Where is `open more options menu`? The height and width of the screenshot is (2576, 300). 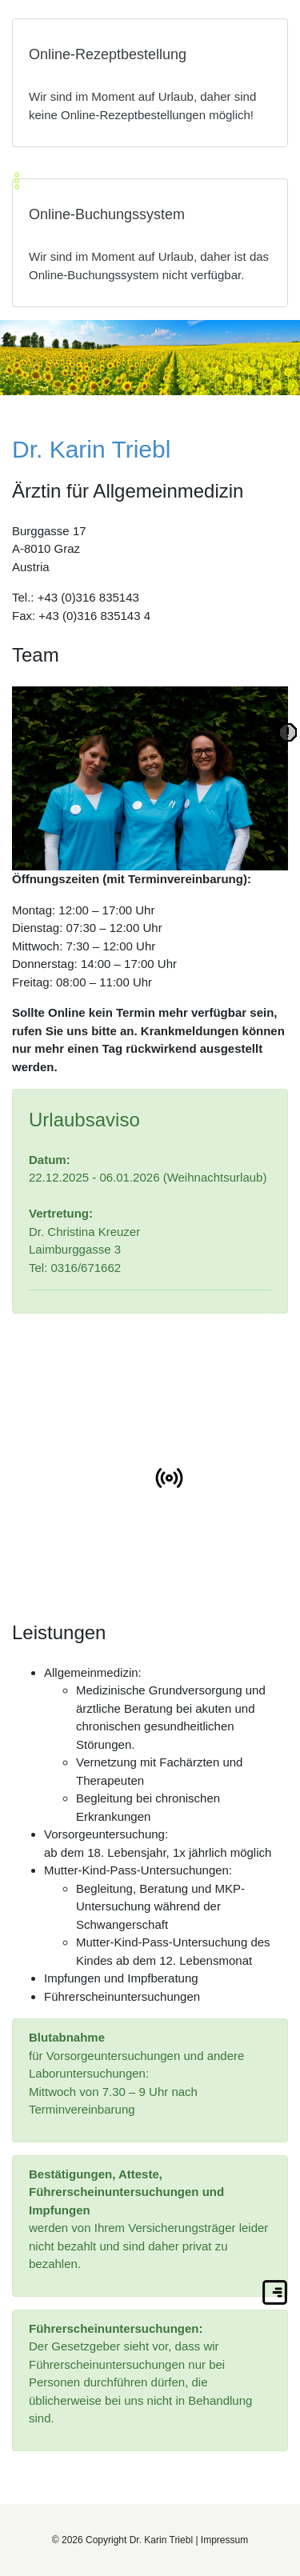
open more options menu is located at coordinates (17, 181).